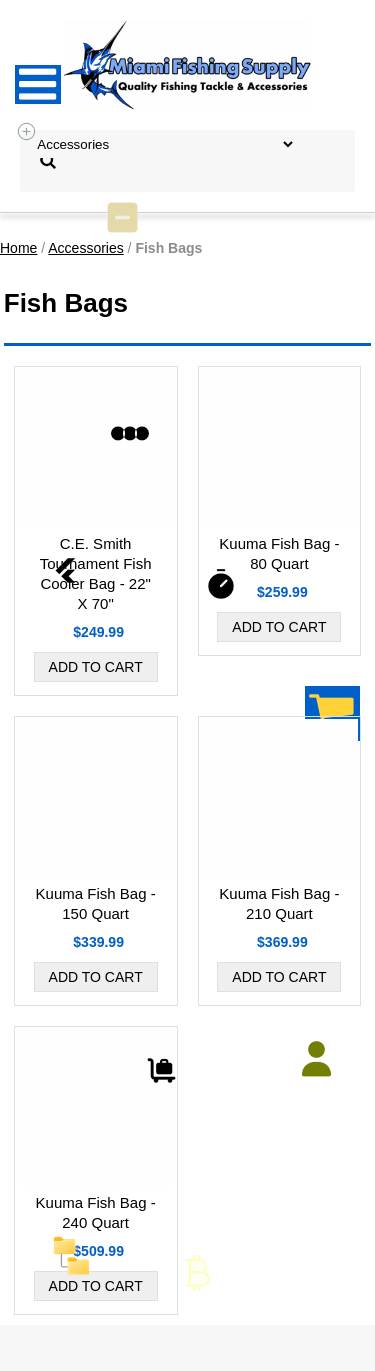 Image resolution: width=375 pixels, height=1371 pixels. I want to click on add a new item, so click(26, 131).